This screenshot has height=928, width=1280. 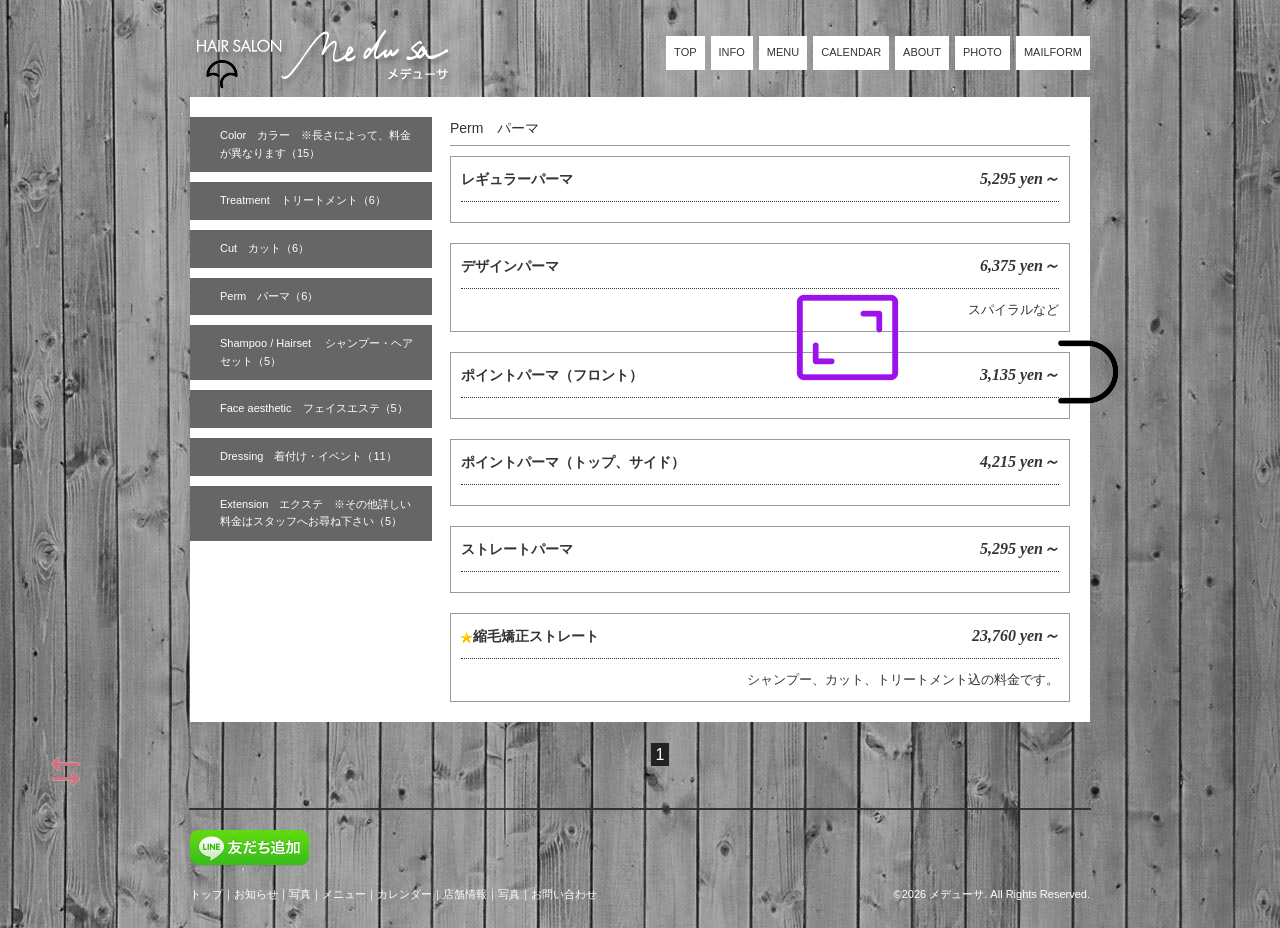 I want to click on enter fullscreen mode, so click(x=847, y=337).